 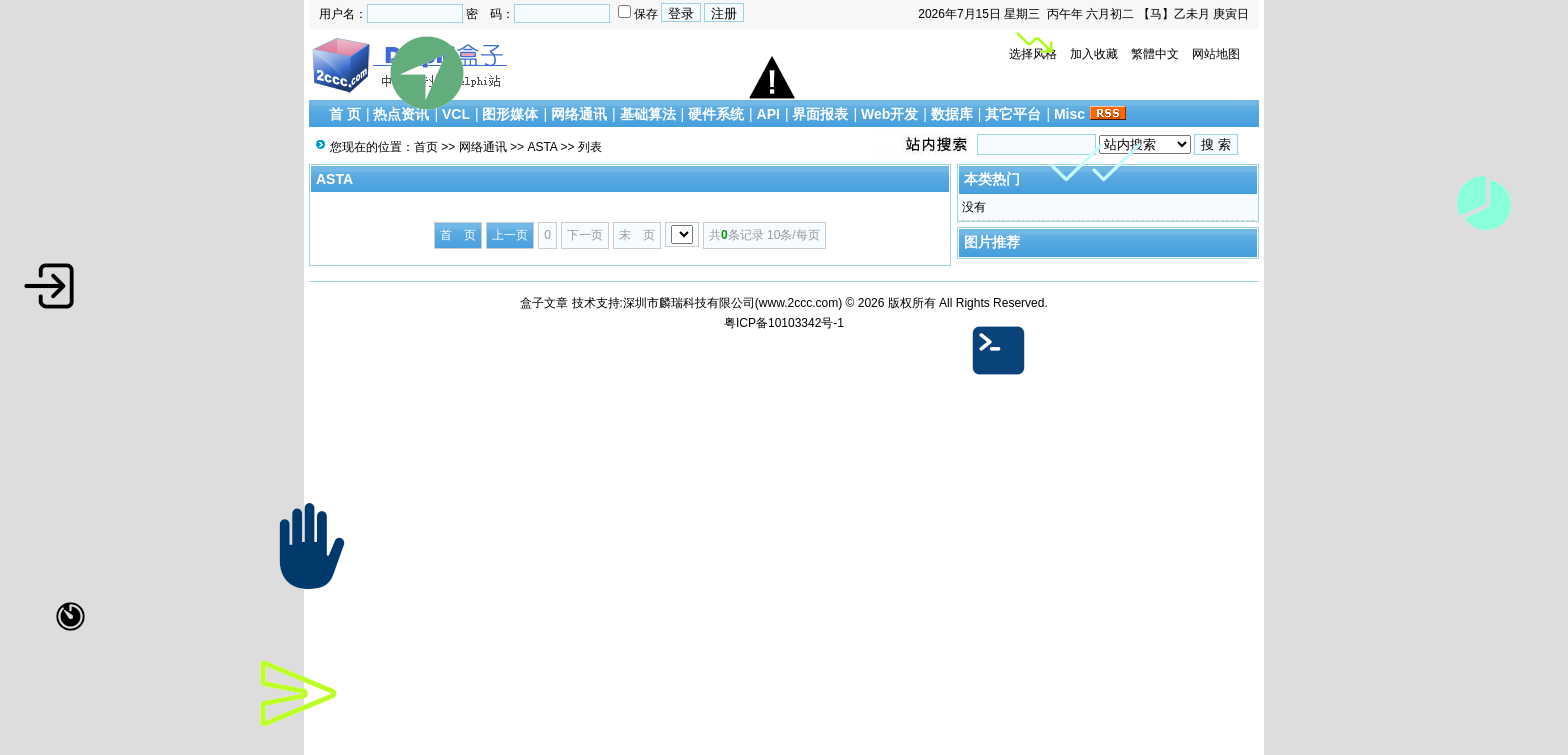 I want to click on indicates multiple items selected or completed, so click(x=1095, y=164).